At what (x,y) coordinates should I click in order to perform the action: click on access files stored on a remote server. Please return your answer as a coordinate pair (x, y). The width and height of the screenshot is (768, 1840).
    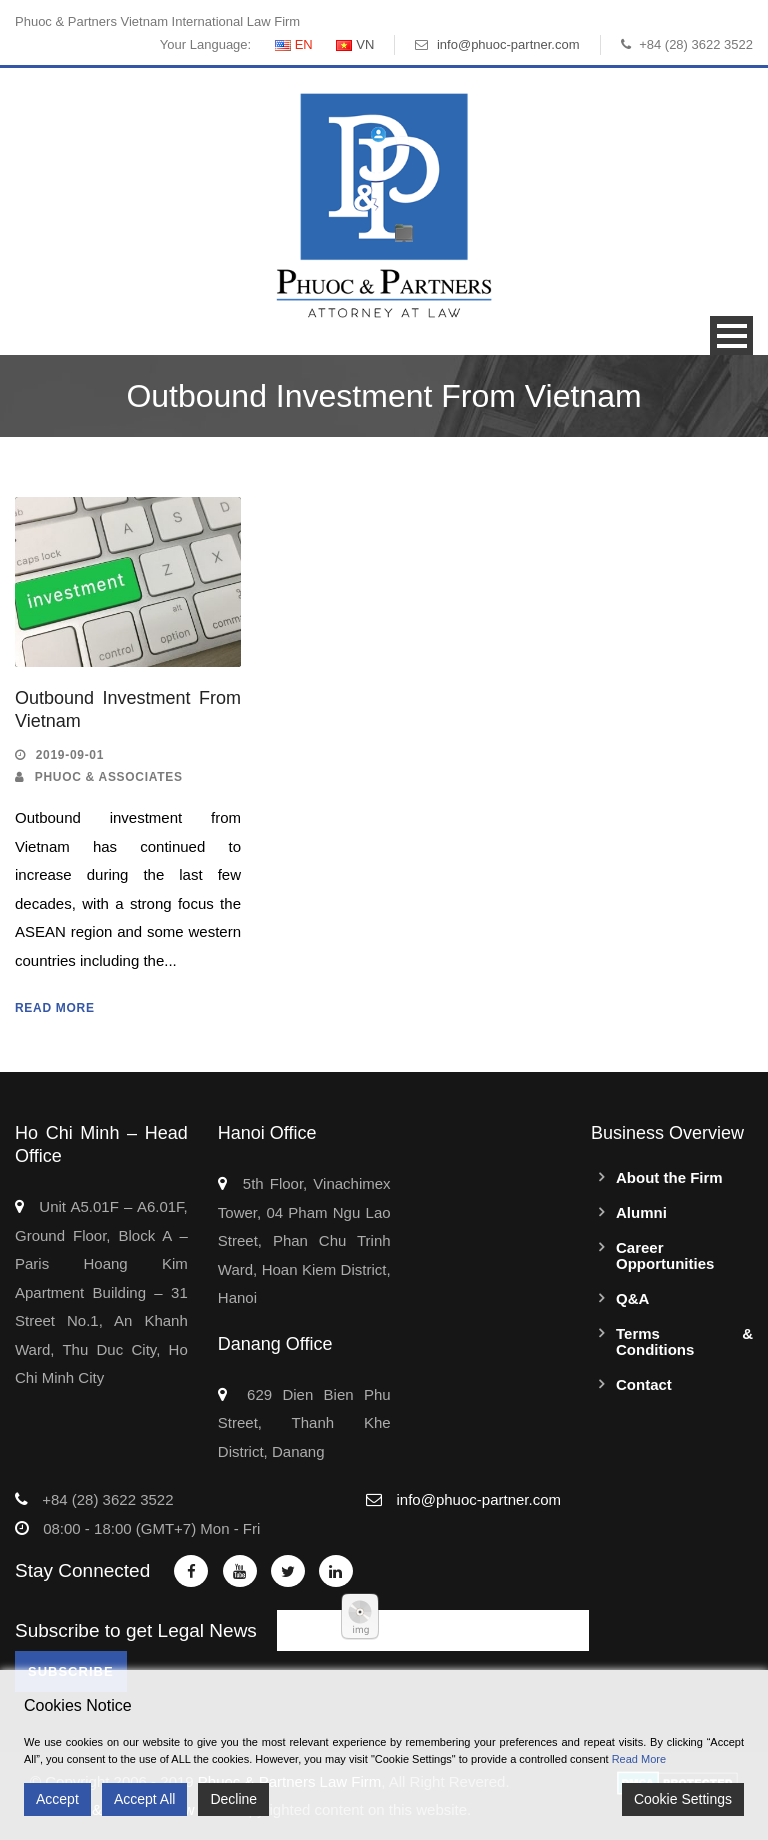
    Looking at the image, I should click on (404, 233).